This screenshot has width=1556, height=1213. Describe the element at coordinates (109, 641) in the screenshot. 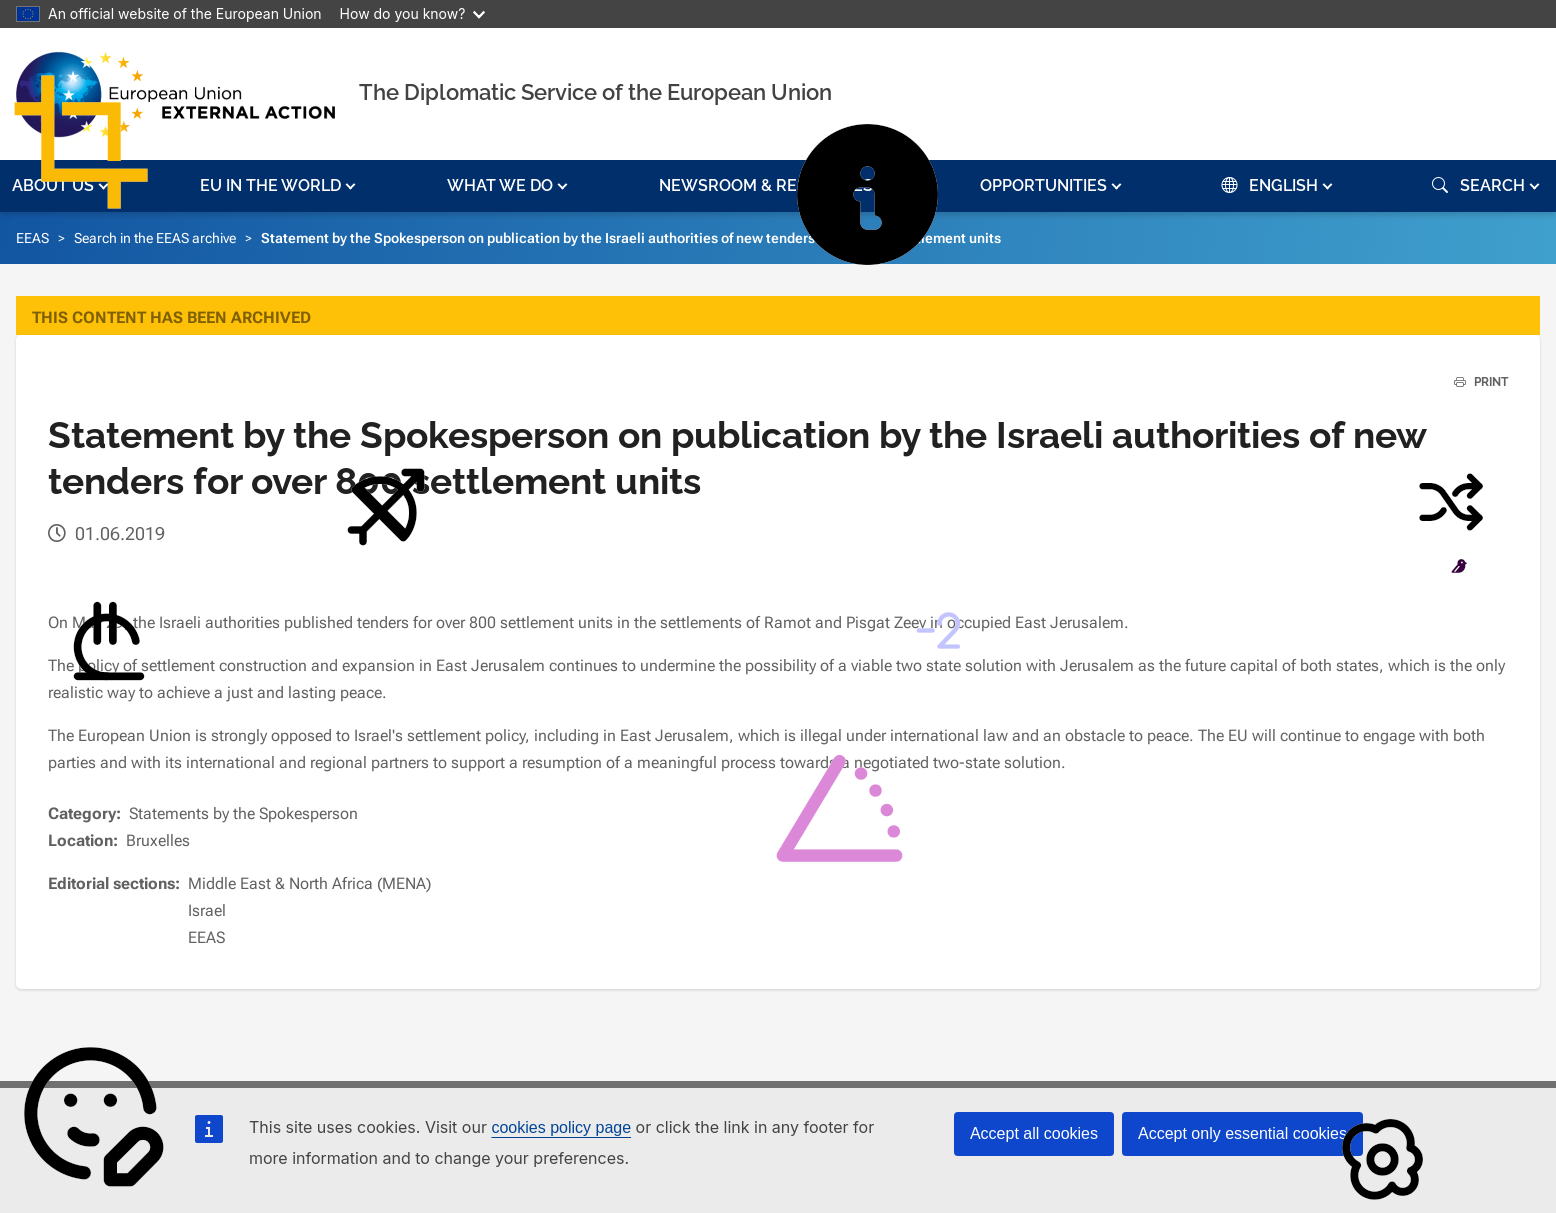

I see `indicates georgian lari currency` at that location.